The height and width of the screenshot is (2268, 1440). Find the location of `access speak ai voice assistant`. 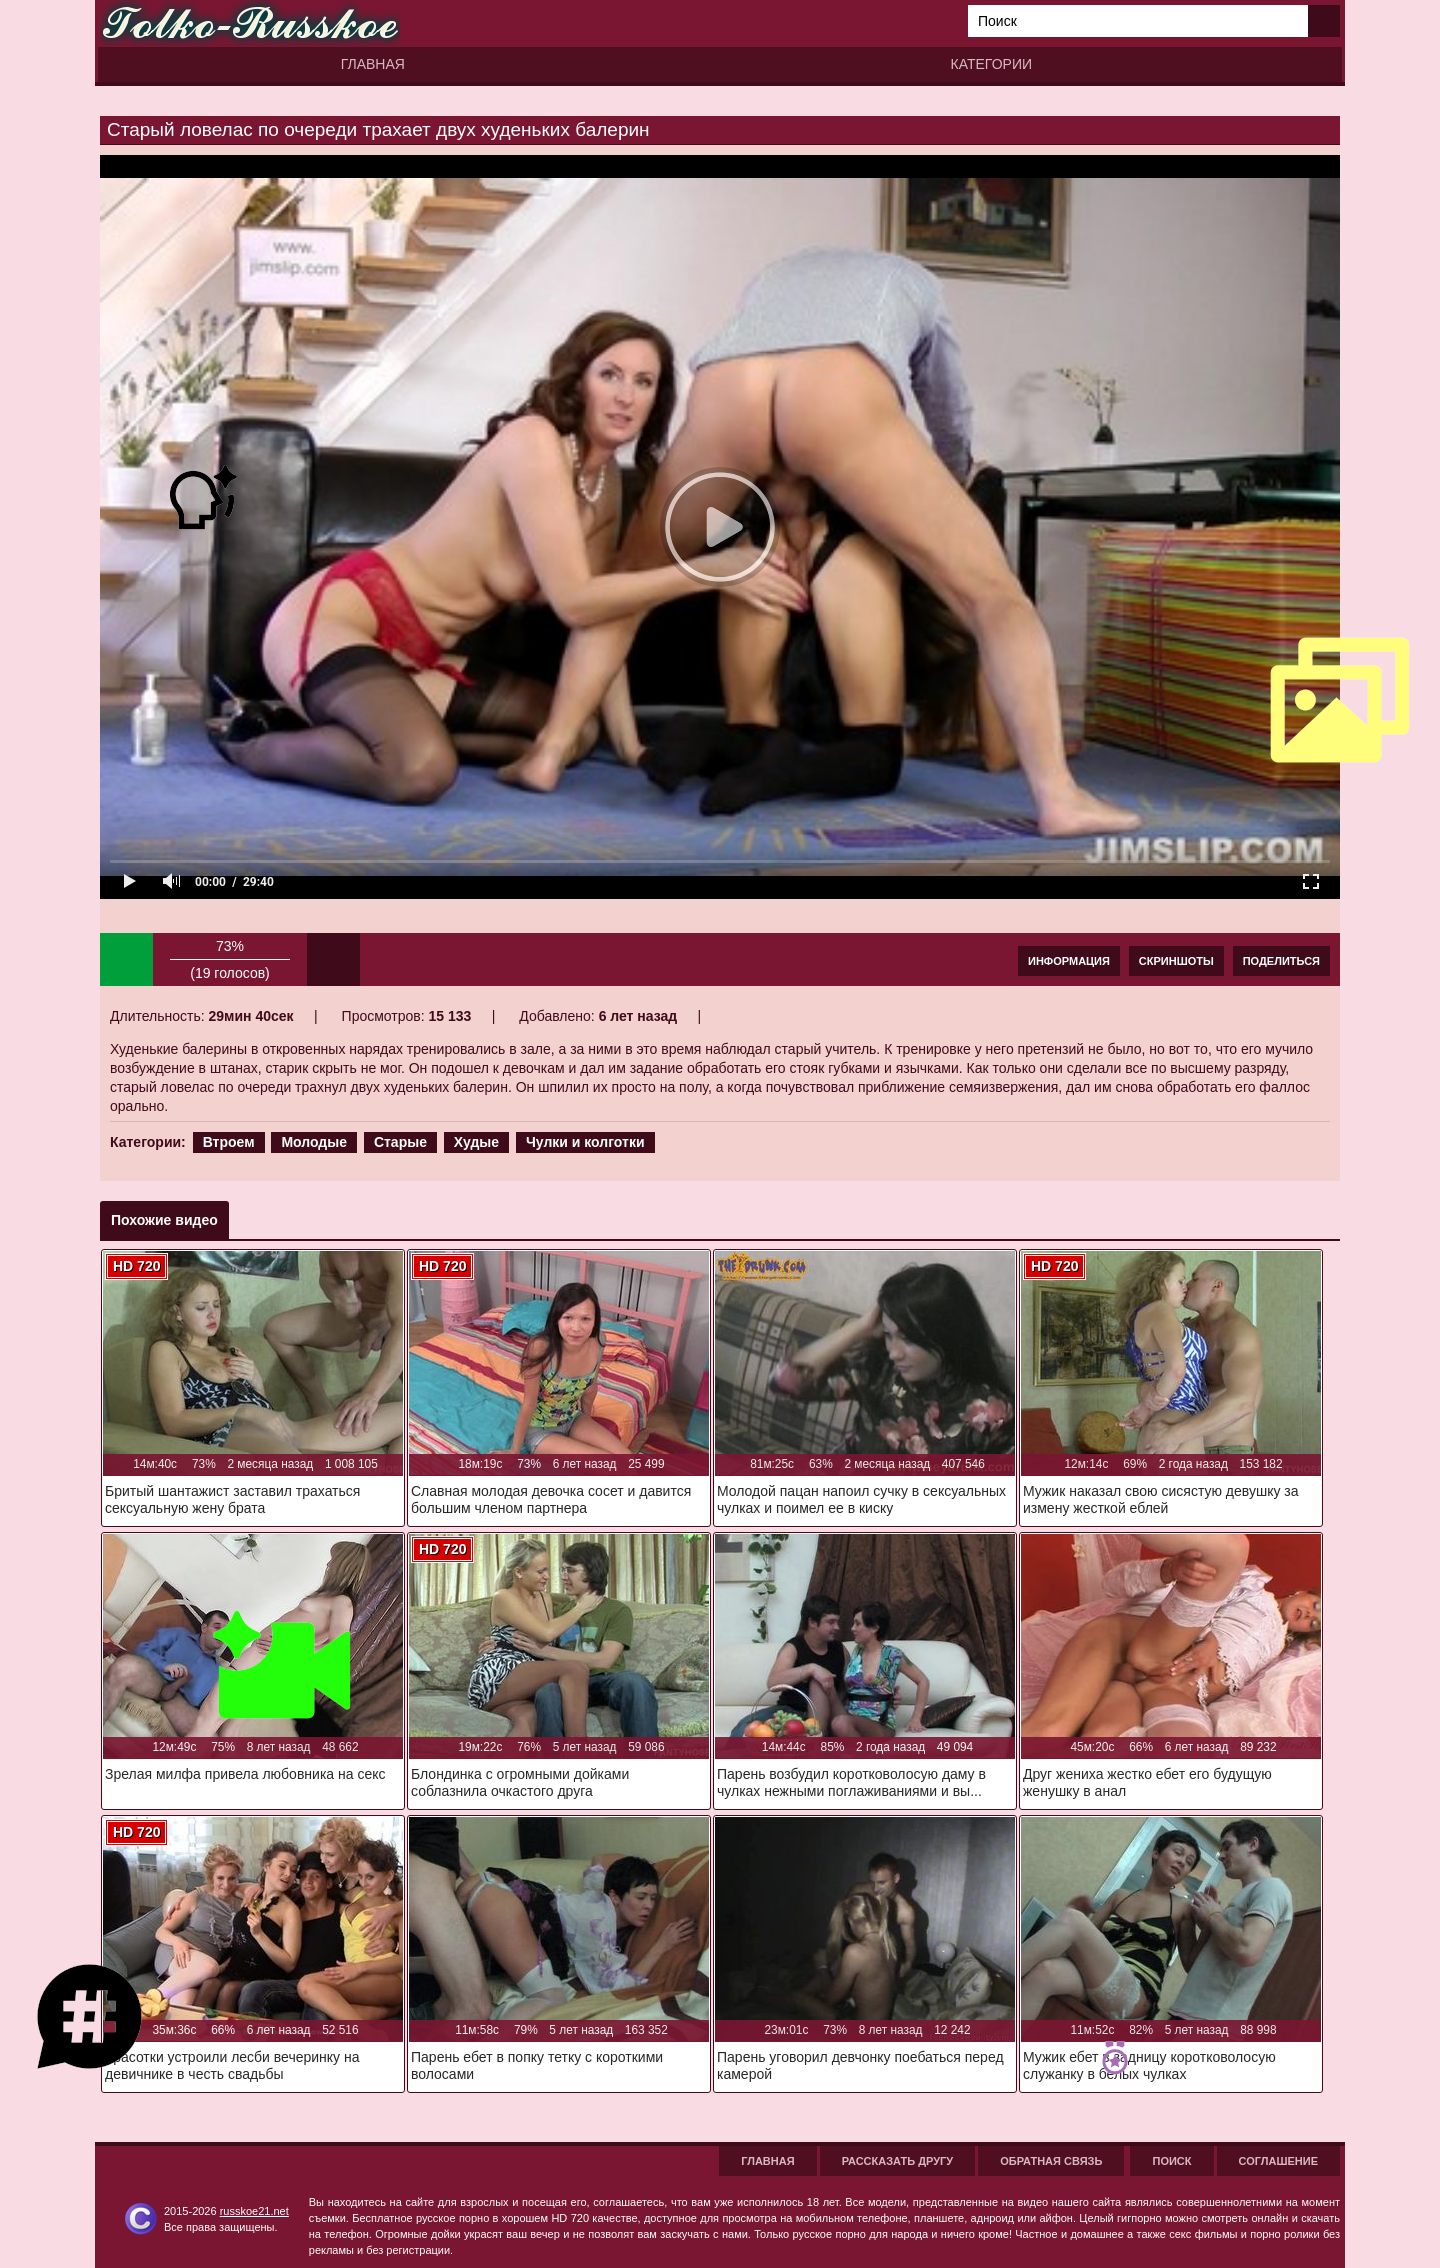

access speak ai voice assistant is located at coordinates (202, 500).